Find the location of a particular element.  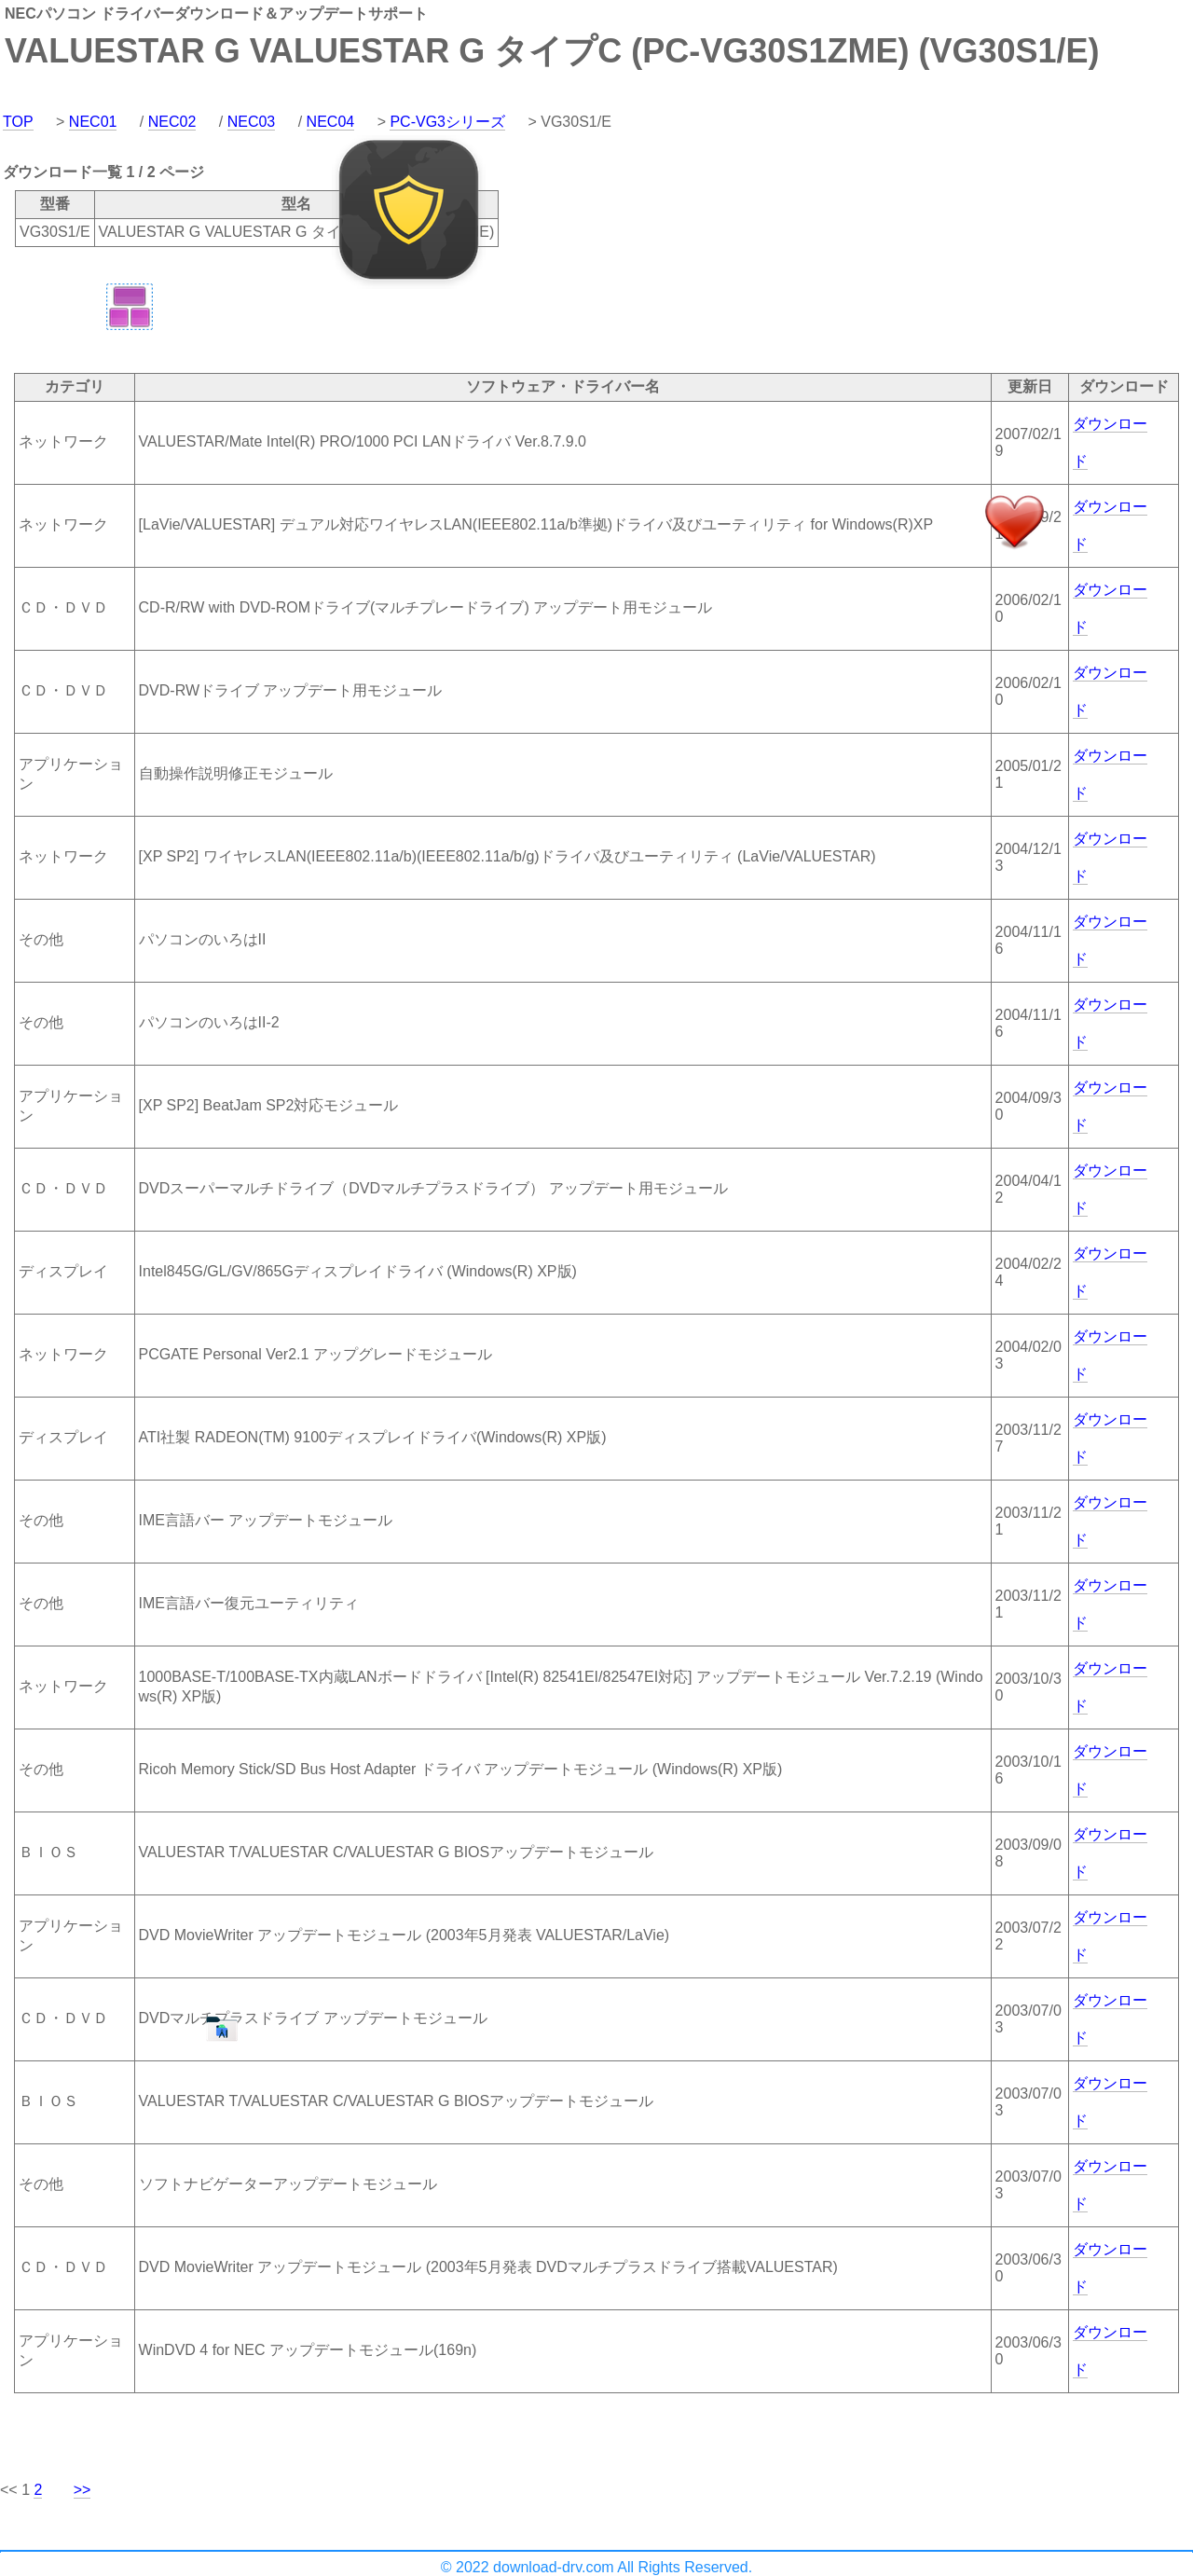

select all items in the current view is located at coordinates (130, 307).